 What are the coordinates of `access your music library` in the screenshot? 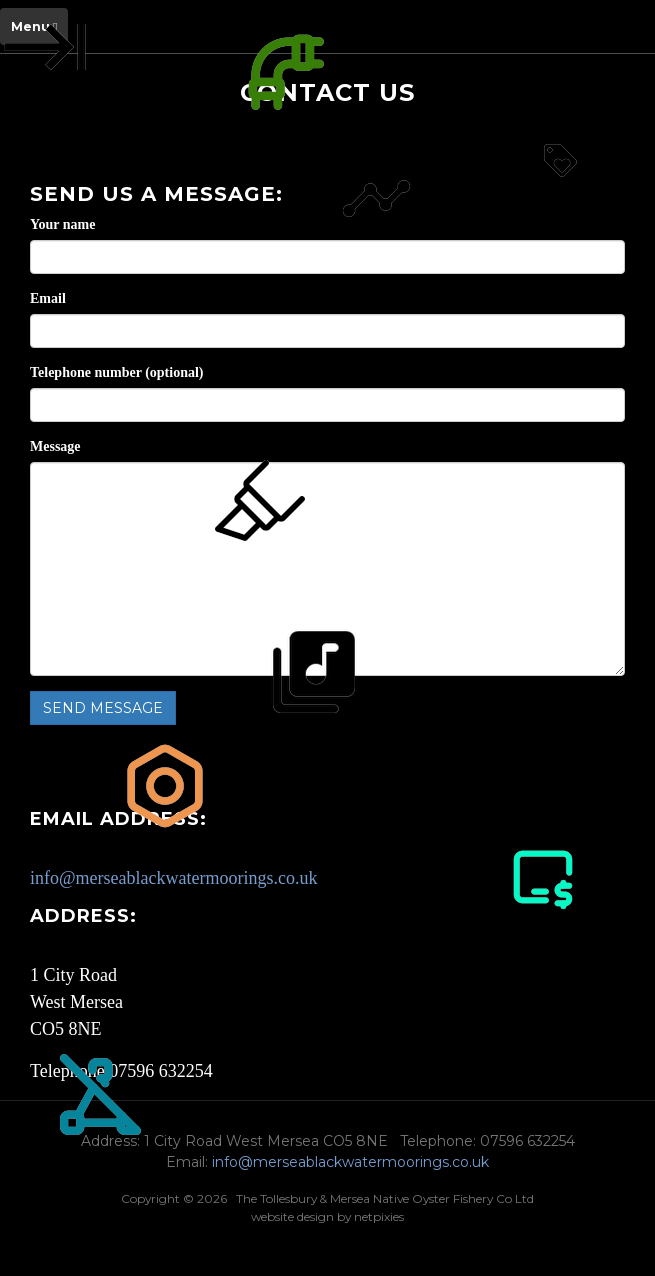 It's located at (314, 672).